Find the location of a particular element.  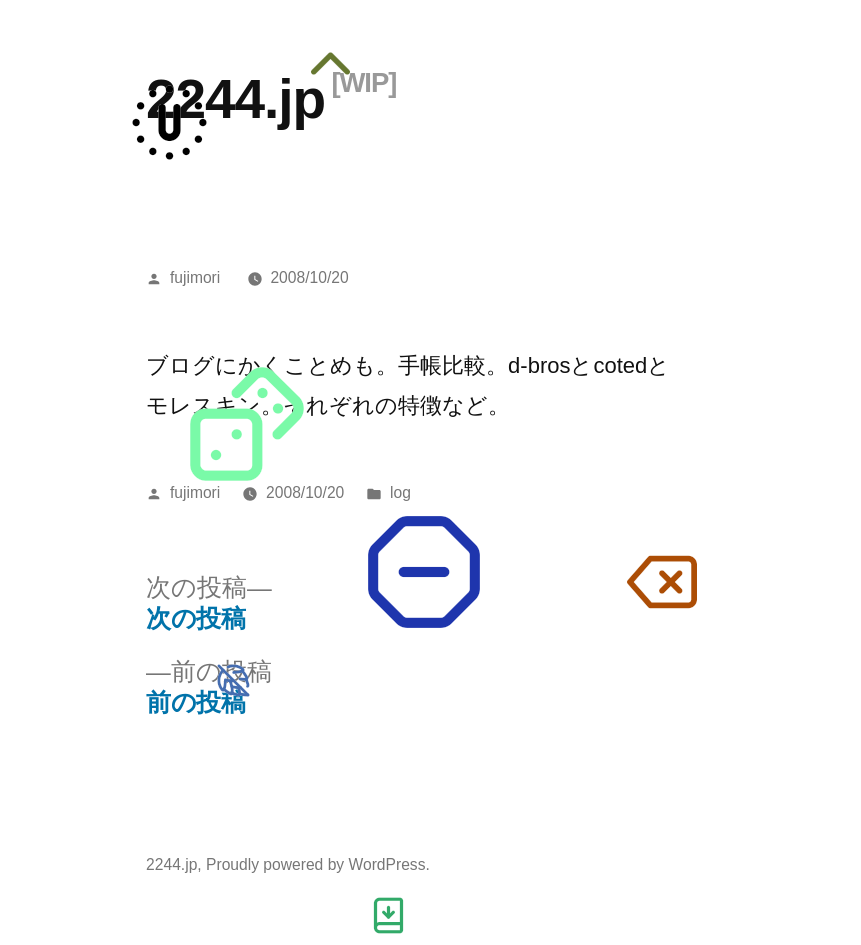

download a book or ebook is located at coordinates (388, 915).